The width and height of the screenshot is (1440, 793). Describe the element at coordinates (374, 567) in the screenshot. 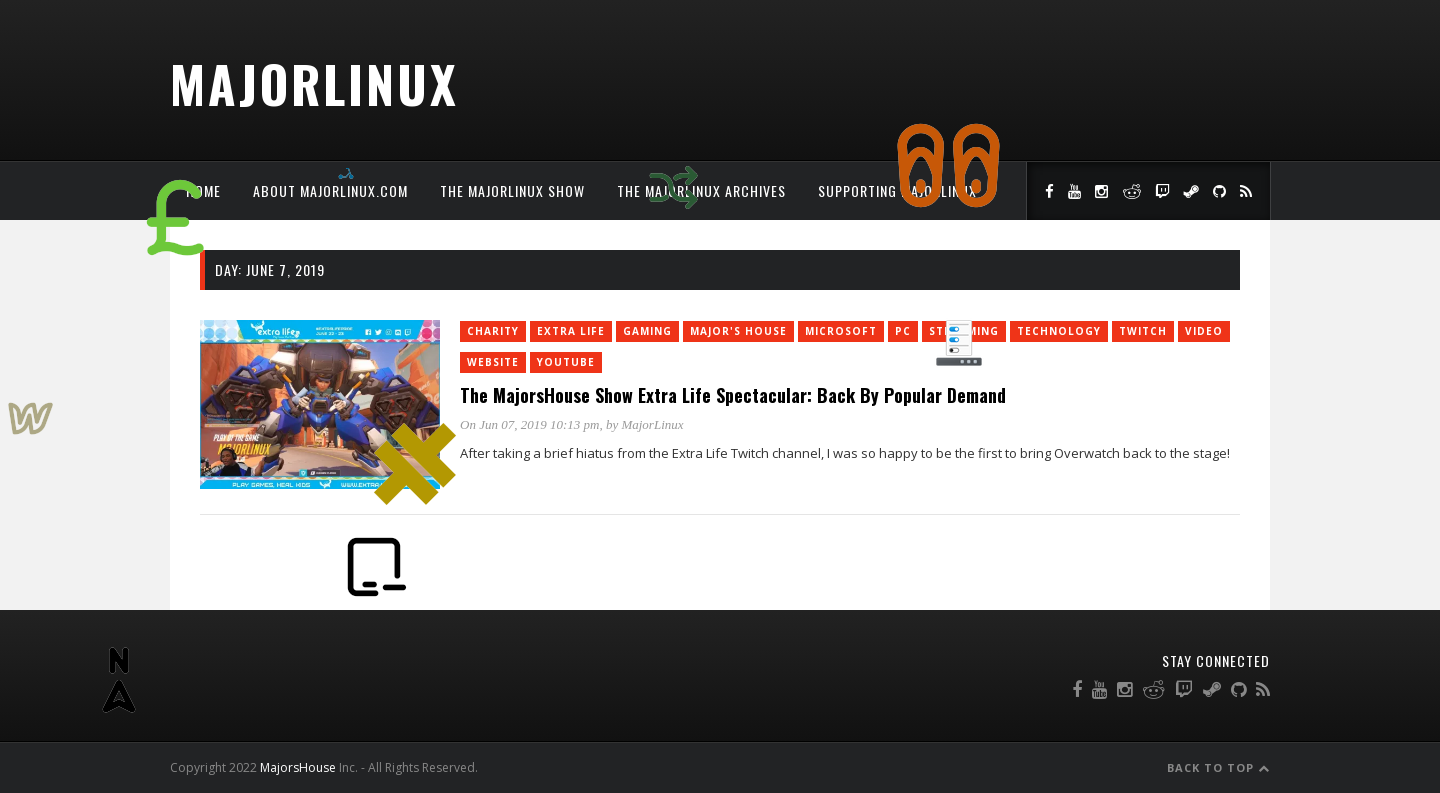

I see `remove an iPad from connected devices` at that location.